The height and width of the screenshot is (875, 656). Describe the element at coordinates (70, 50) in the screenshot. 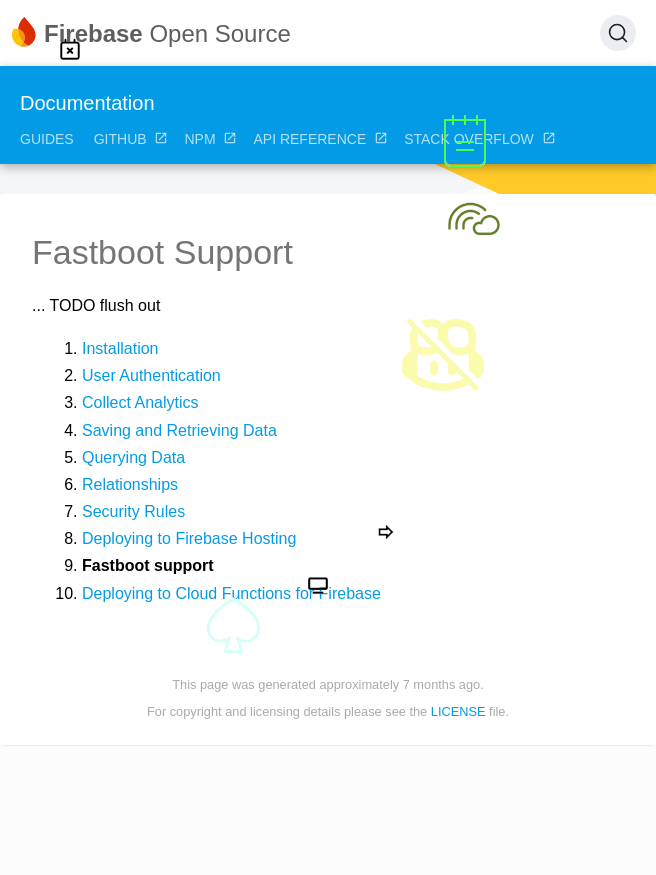

I see `cancel or remove a scheduled event` at that location.